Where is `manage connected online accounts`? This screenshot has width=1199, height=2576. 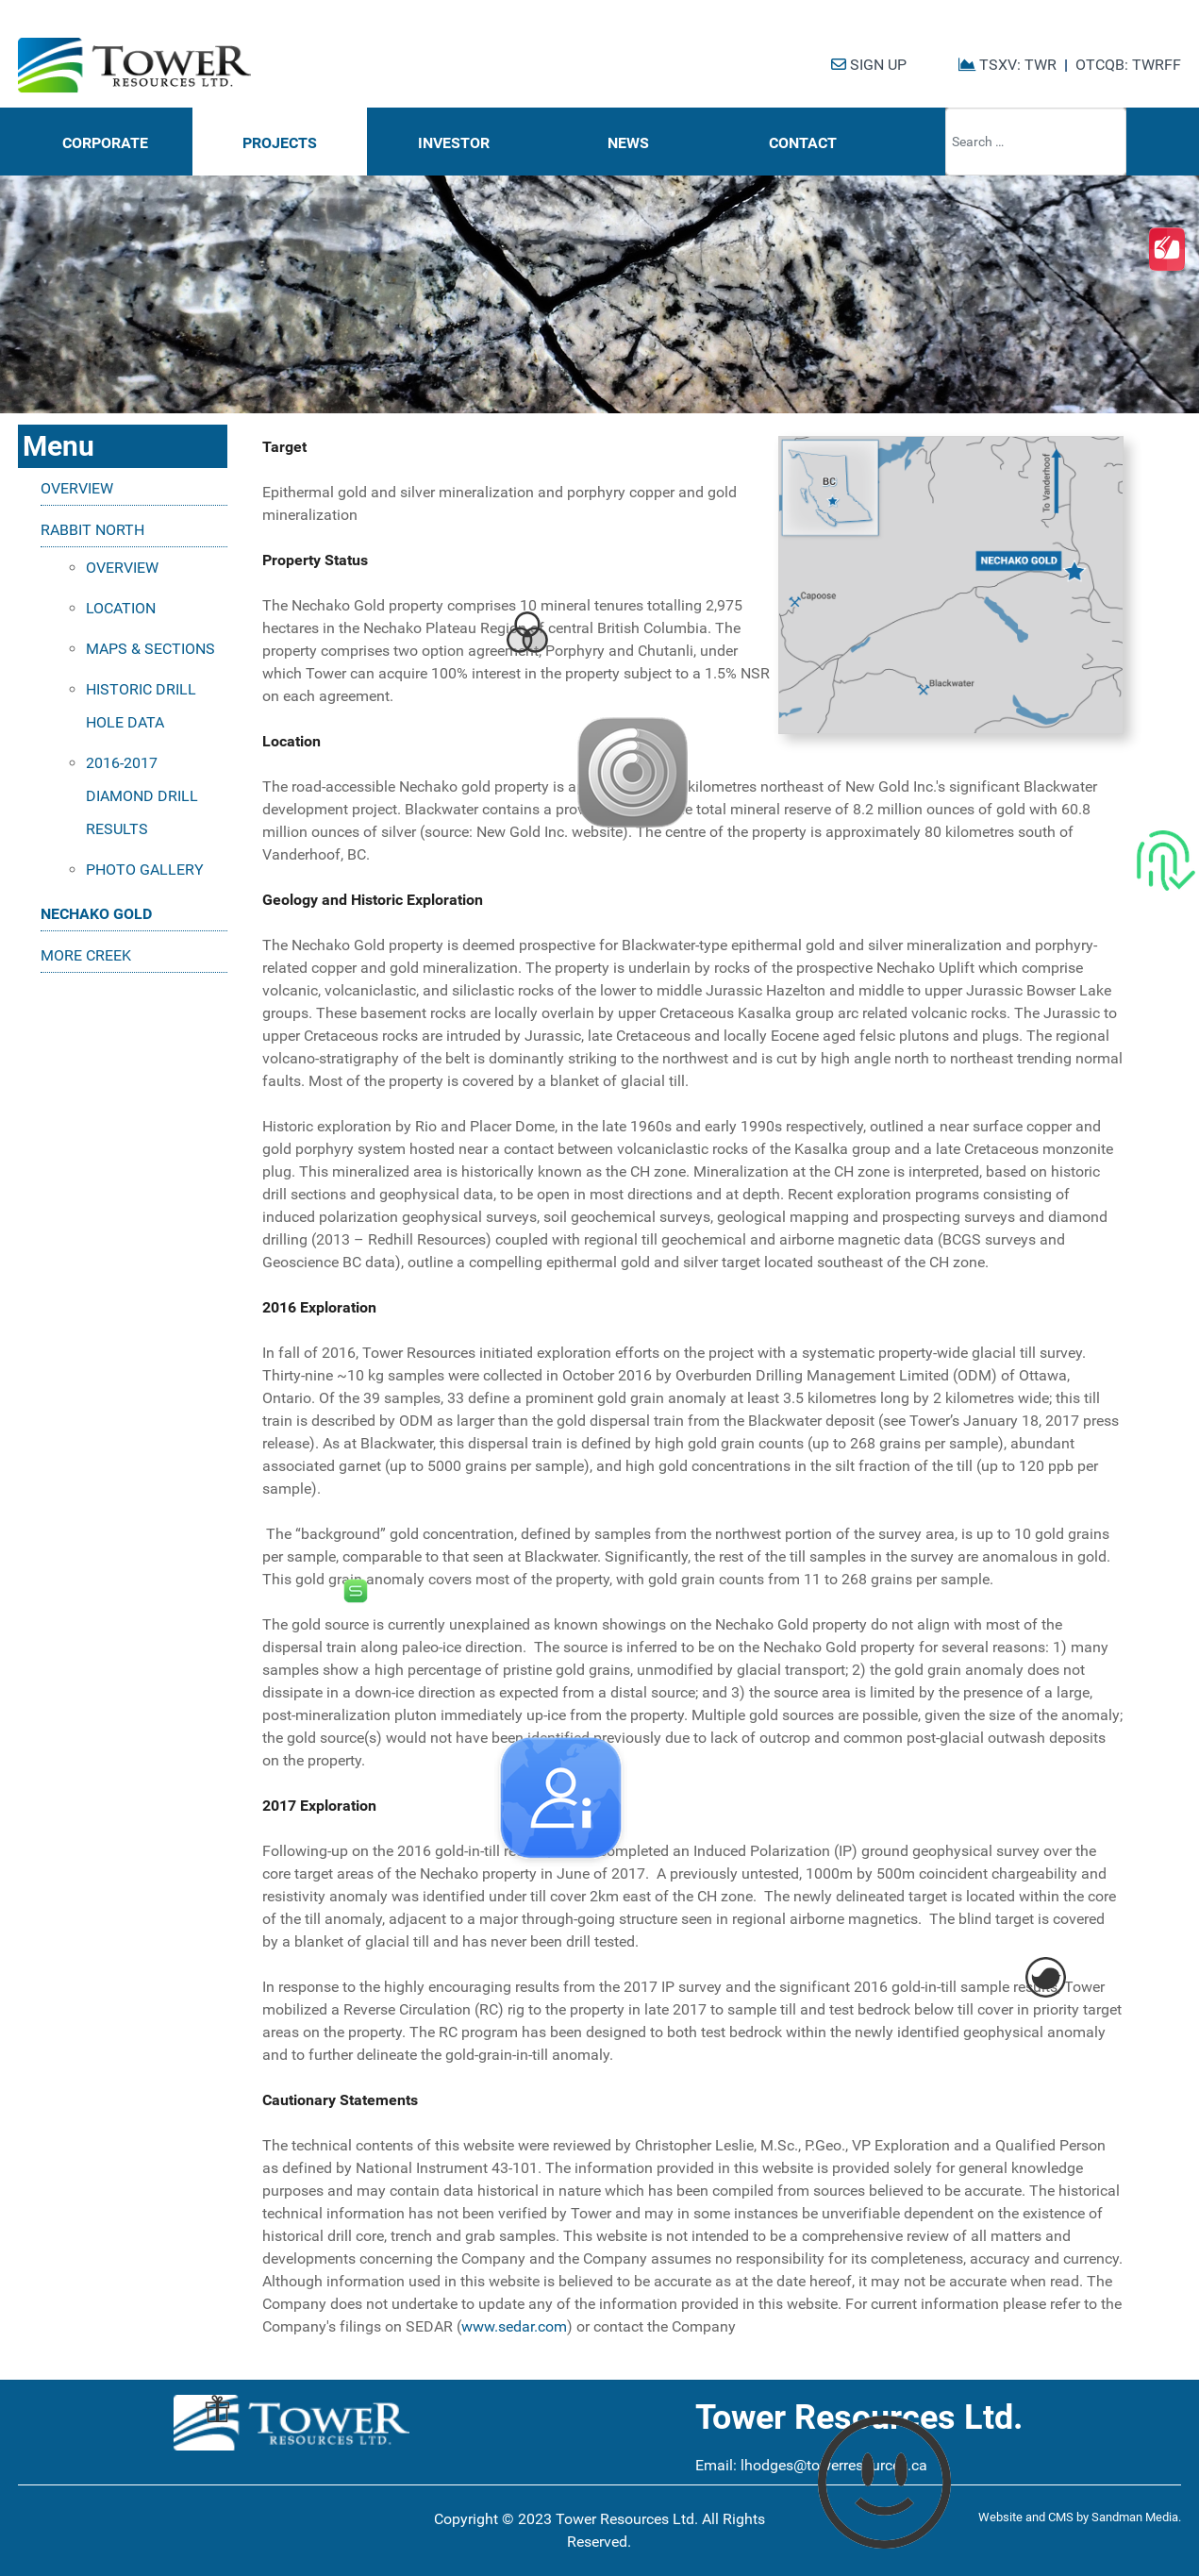
manage connected online accounts is located at coordinates (560, 1799).